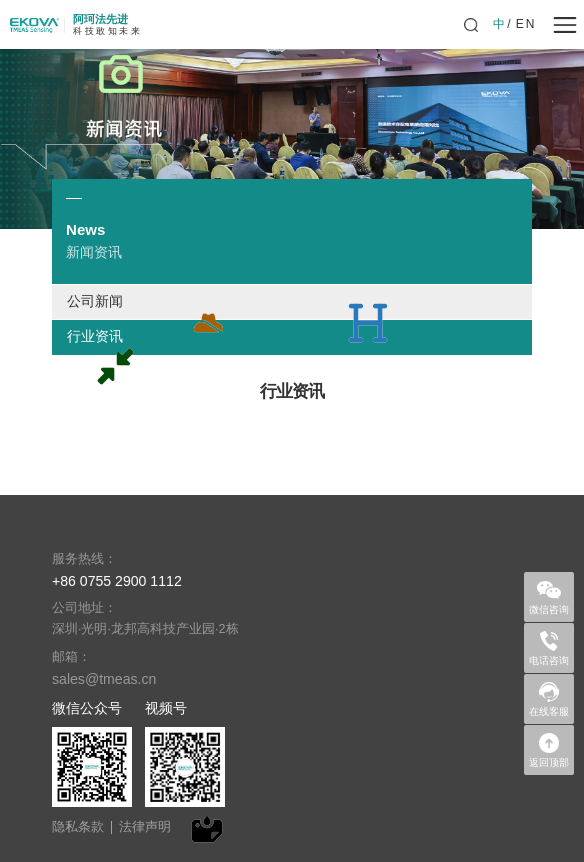 This screenshot has width=584, height=862. Describe the element at coordinates (368, 323) in the screenshot. I see `apply heading format to selected text` at that location.